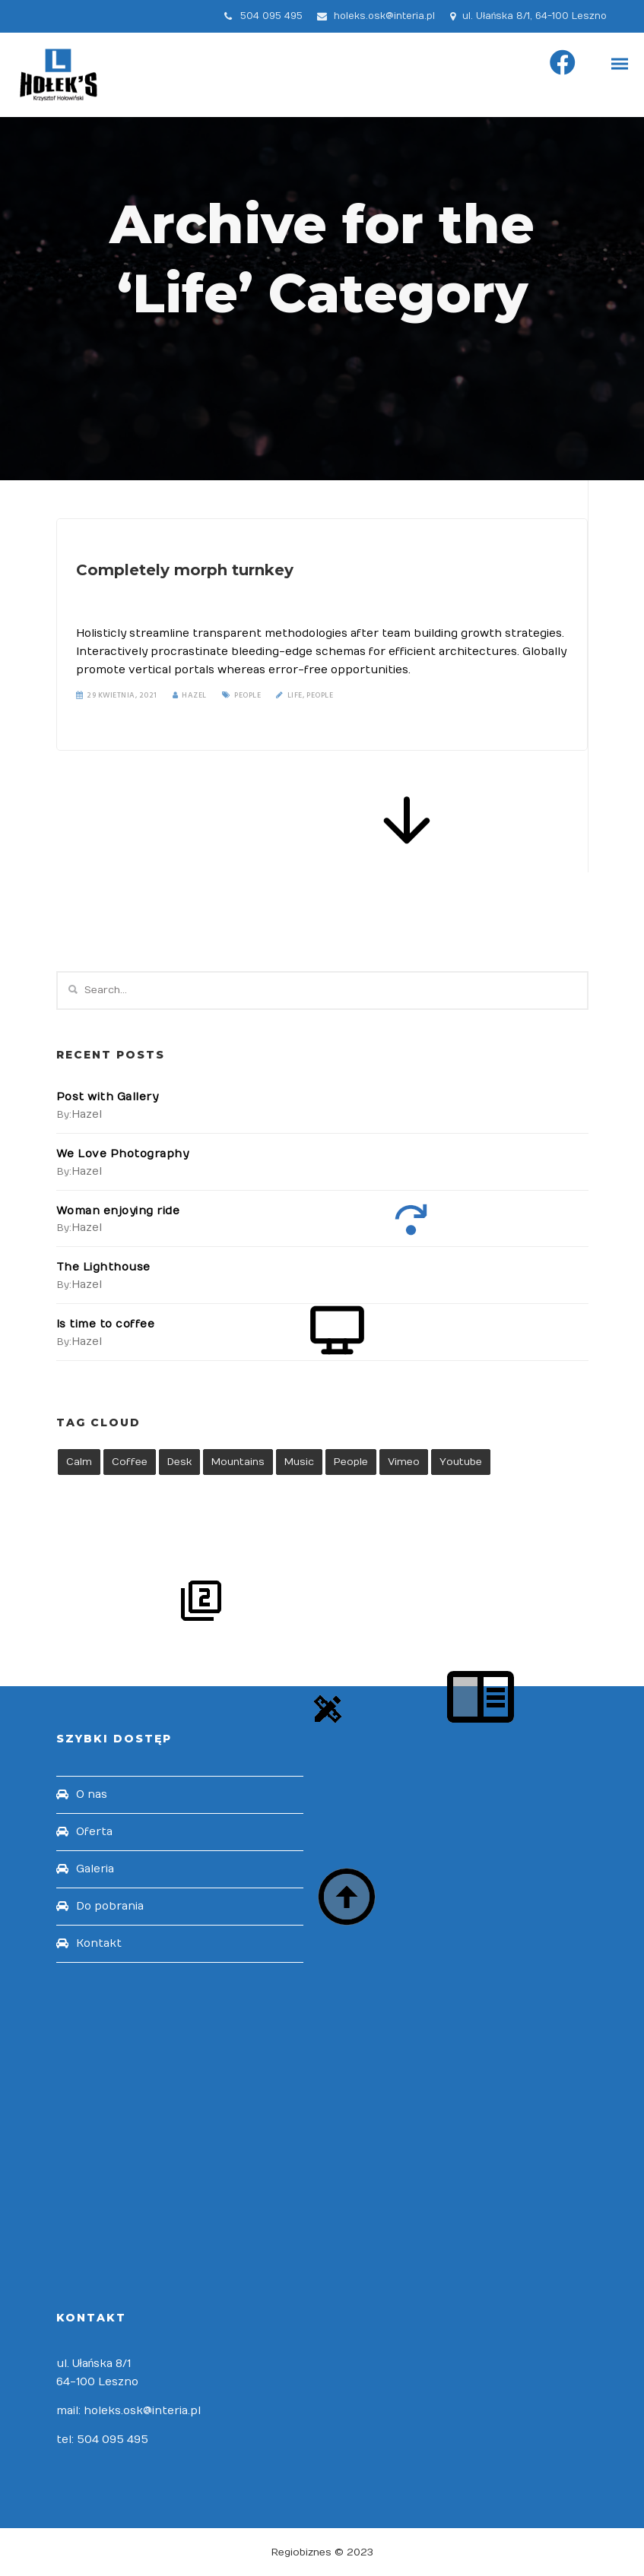 The width and height of the screenshot is (644, 2576). Describe the element at coordinates (201, 1600) in the screenshot. I see `indicates second item in a layered stack or sequence` at that location.